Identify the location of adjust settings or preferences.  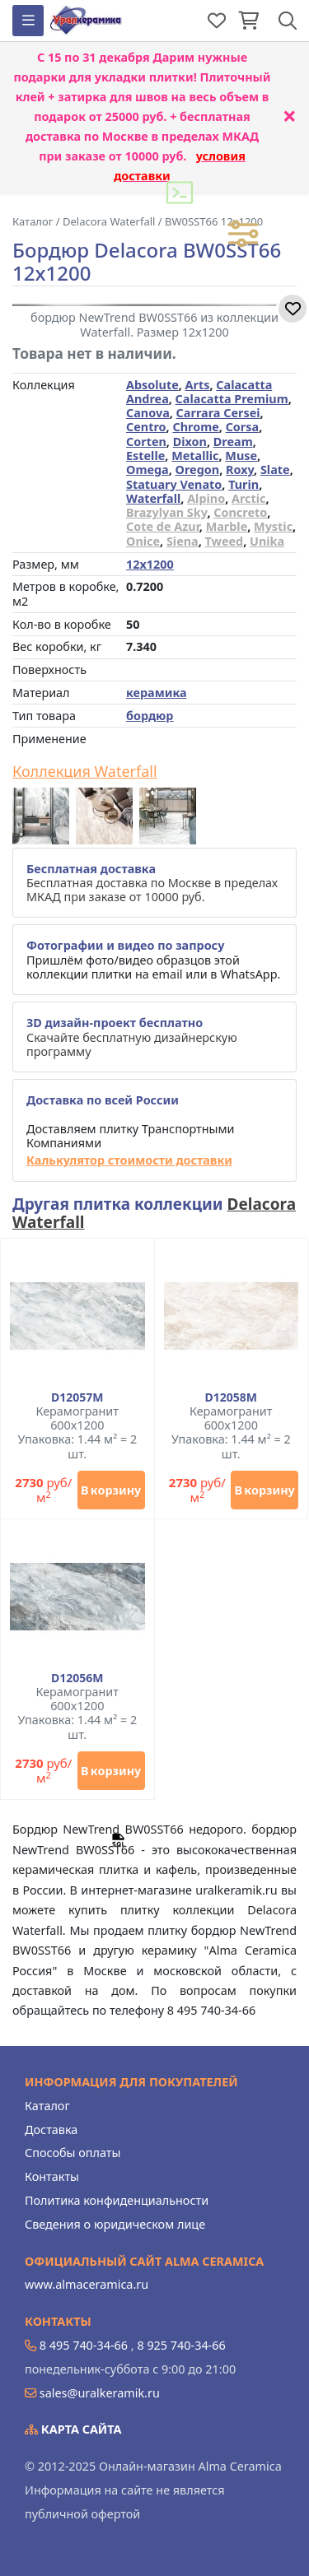
(243, 234).